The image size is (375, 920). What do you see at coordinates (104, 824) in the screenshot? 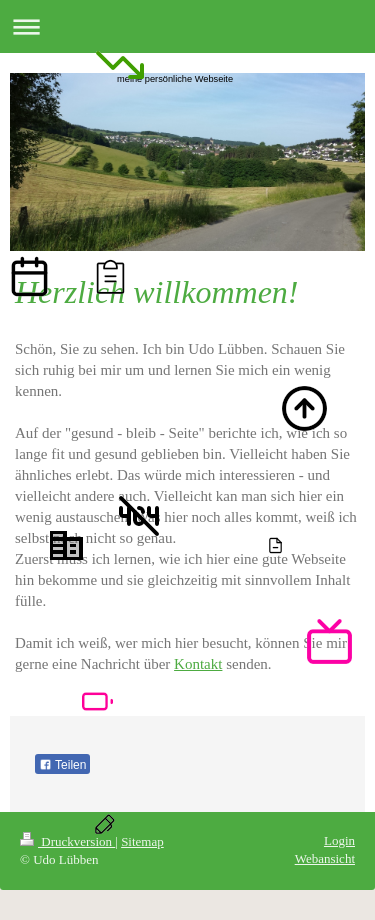
I see `edit or modify content` at bounding box center [104, 824].